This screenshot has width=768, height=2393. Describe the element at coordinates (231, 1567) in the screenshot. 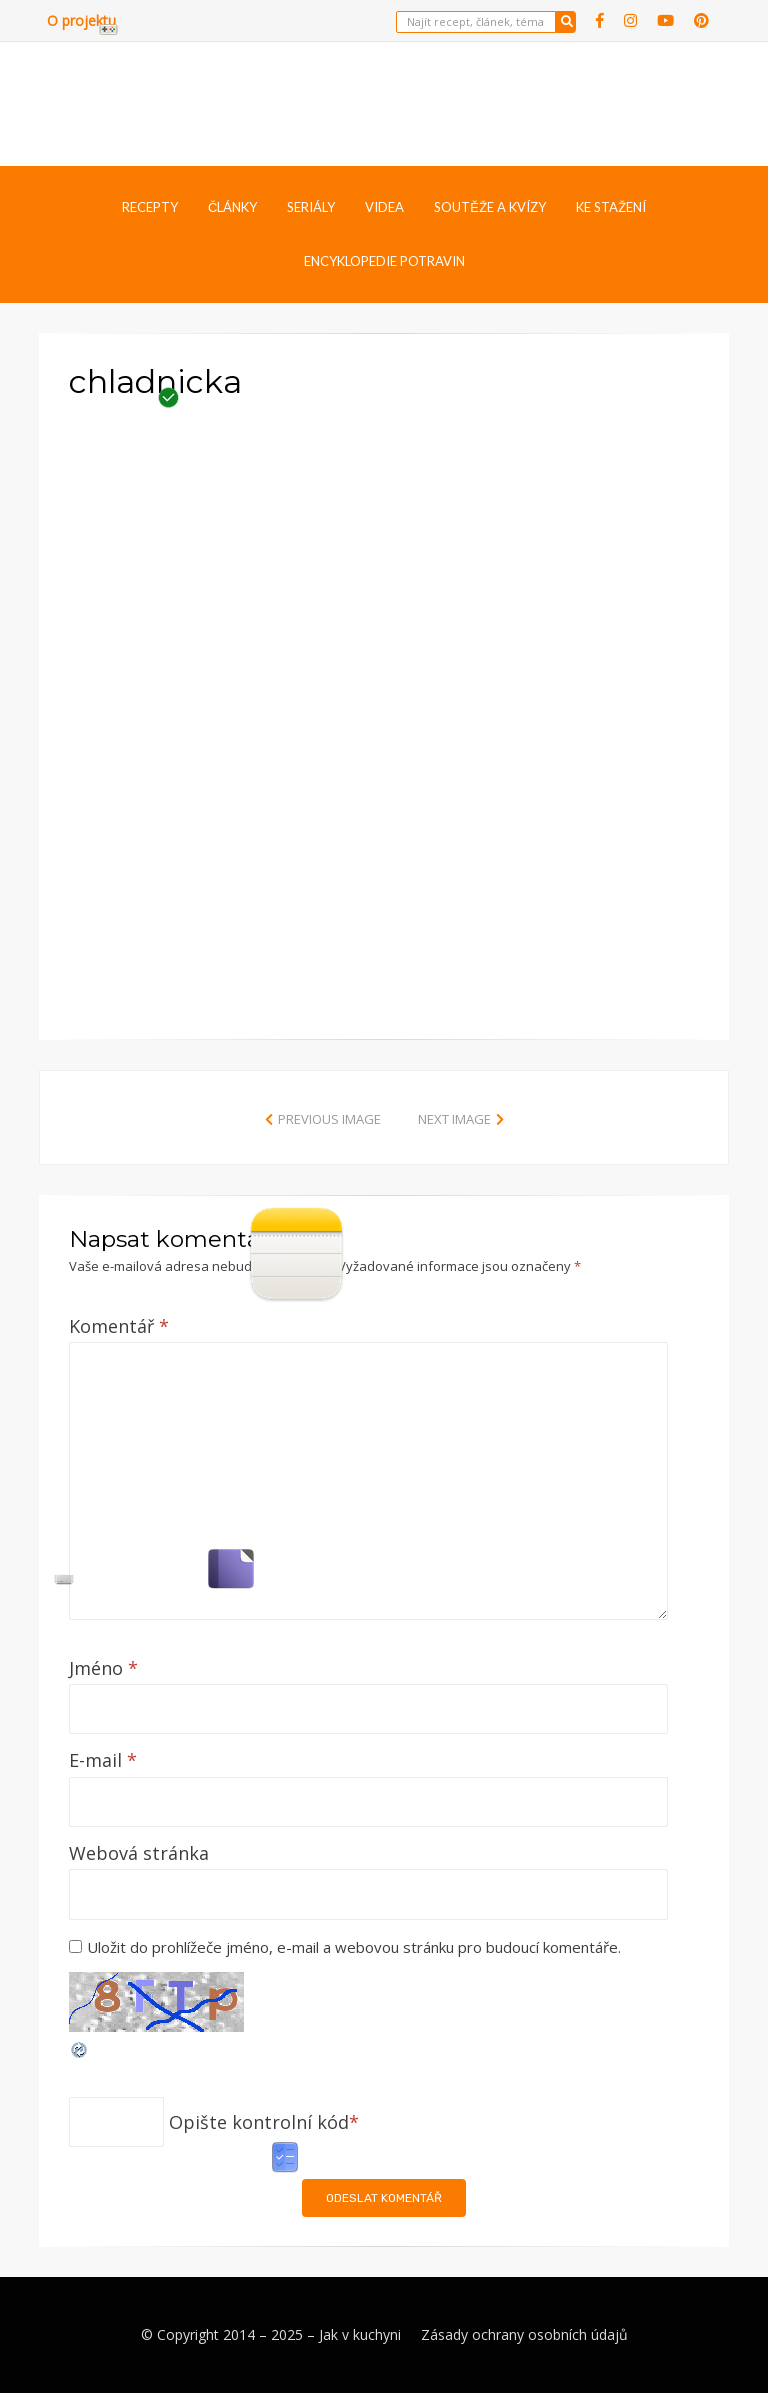

I see `change your desktop wallpaper` at that location.